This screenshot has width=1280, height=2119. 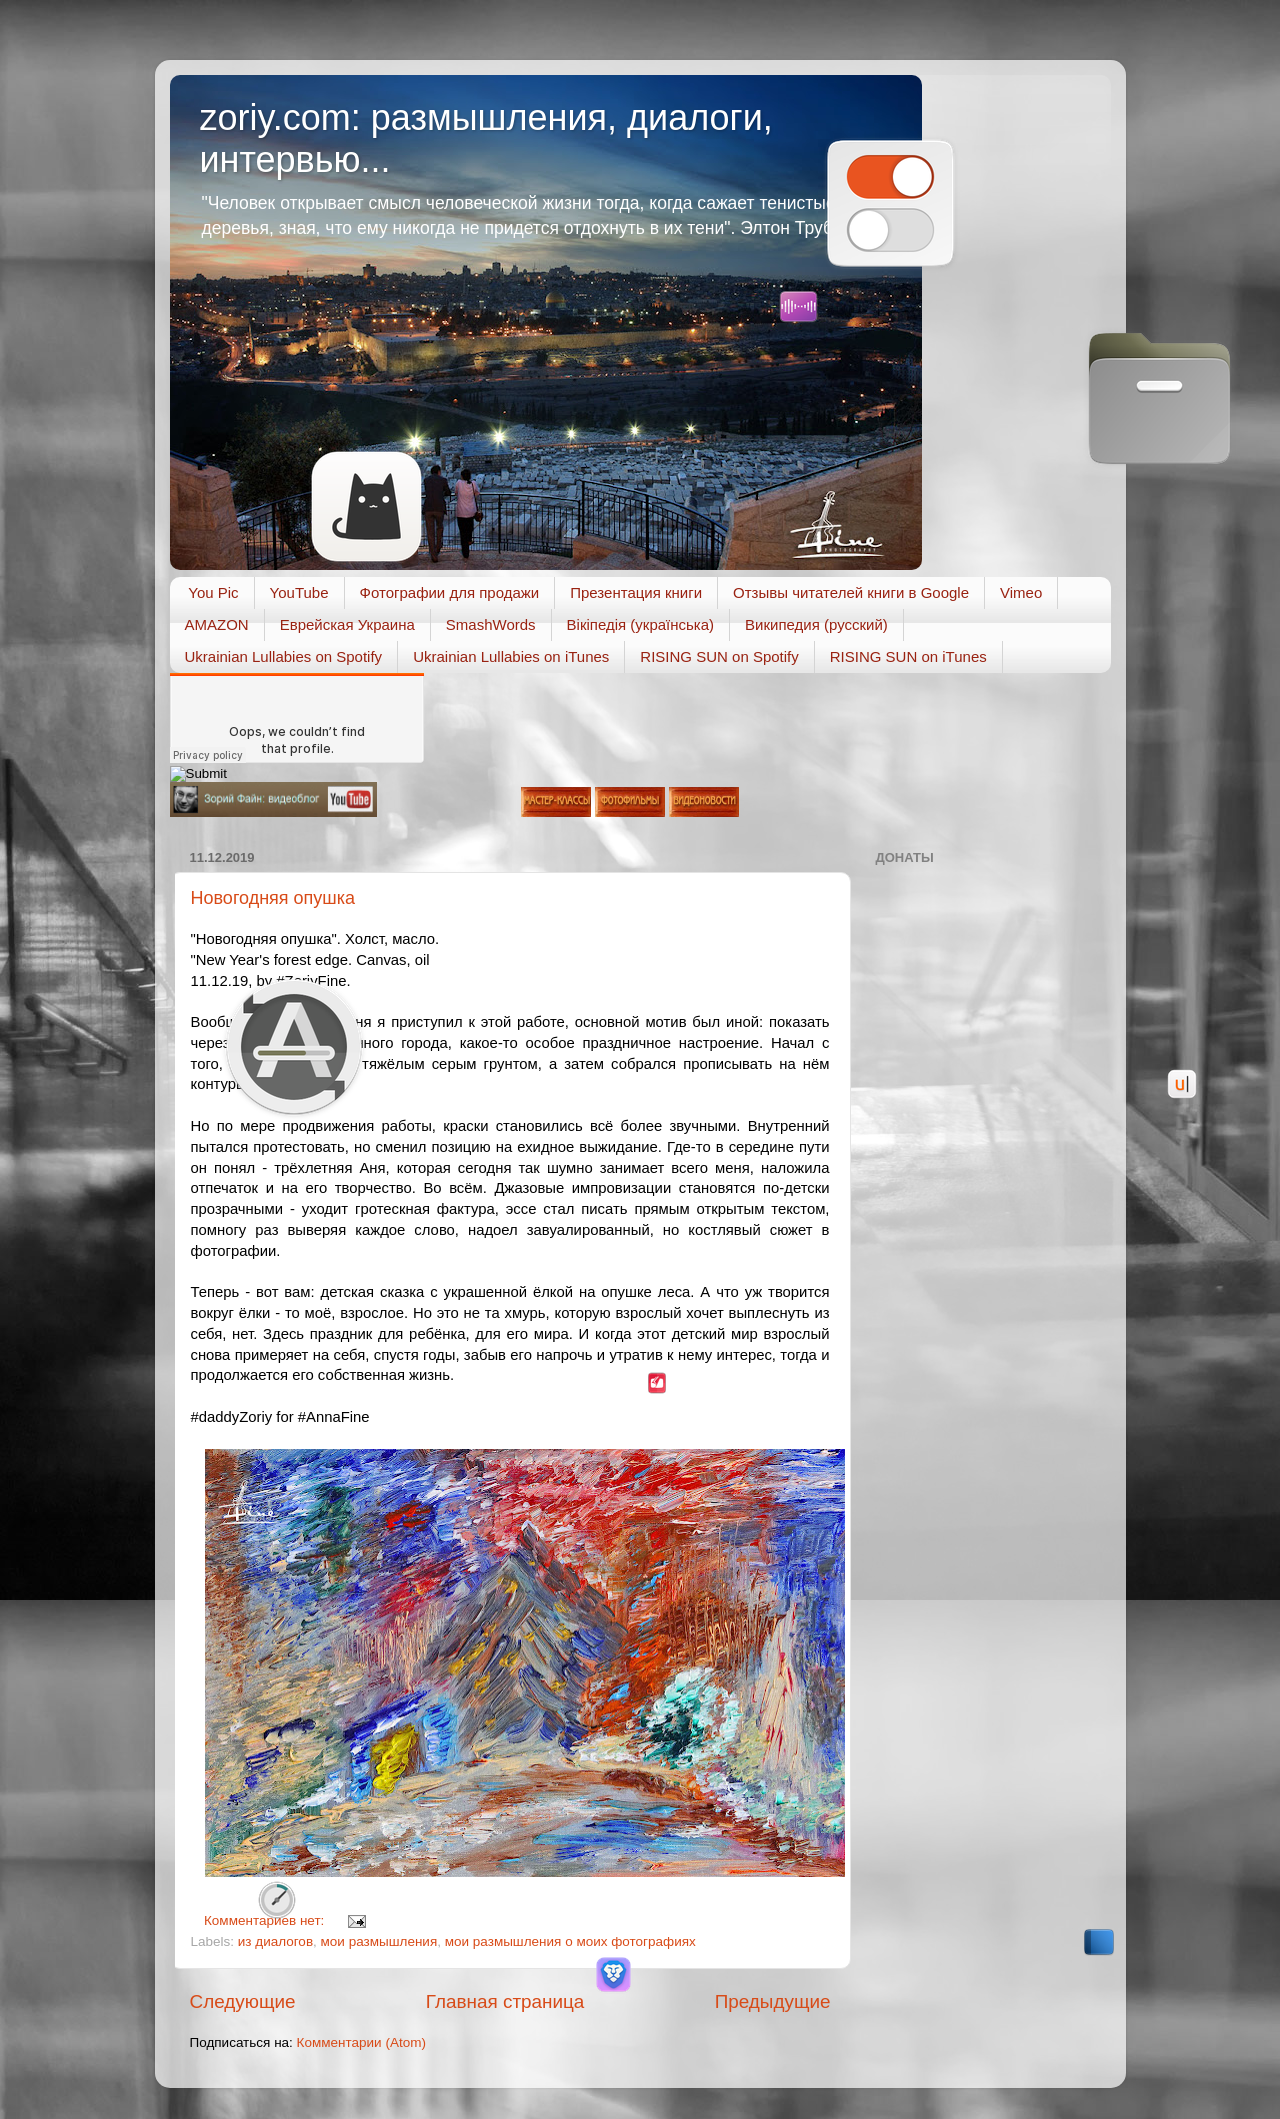 I want to click on open system tweaks or settings app, so click(x=890, y=203).